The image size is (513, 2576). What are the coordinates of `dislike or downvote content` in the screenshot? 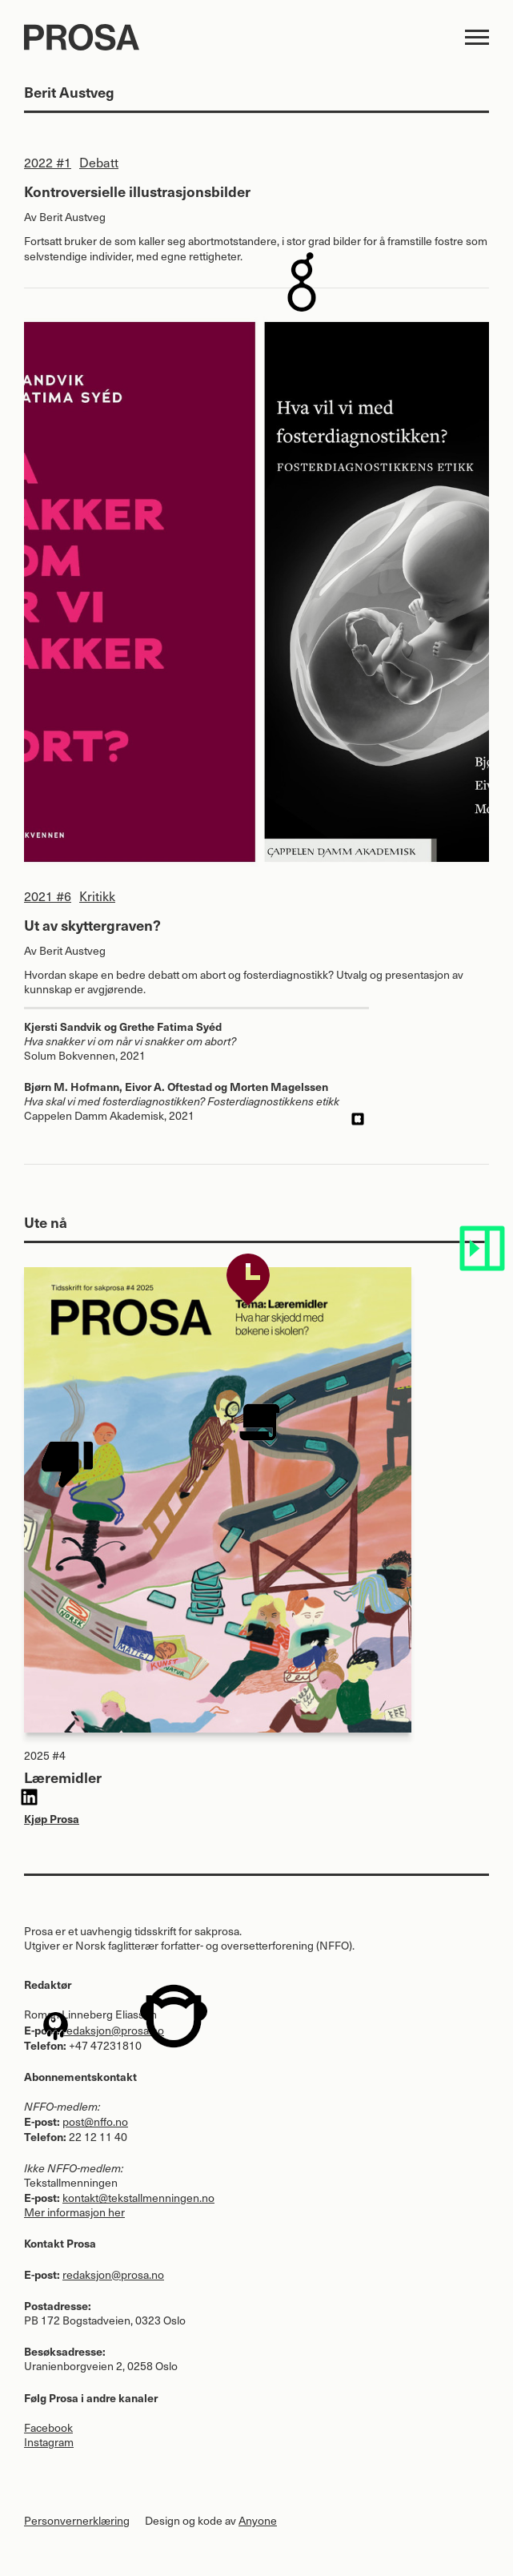 It's located at (67, 1463).